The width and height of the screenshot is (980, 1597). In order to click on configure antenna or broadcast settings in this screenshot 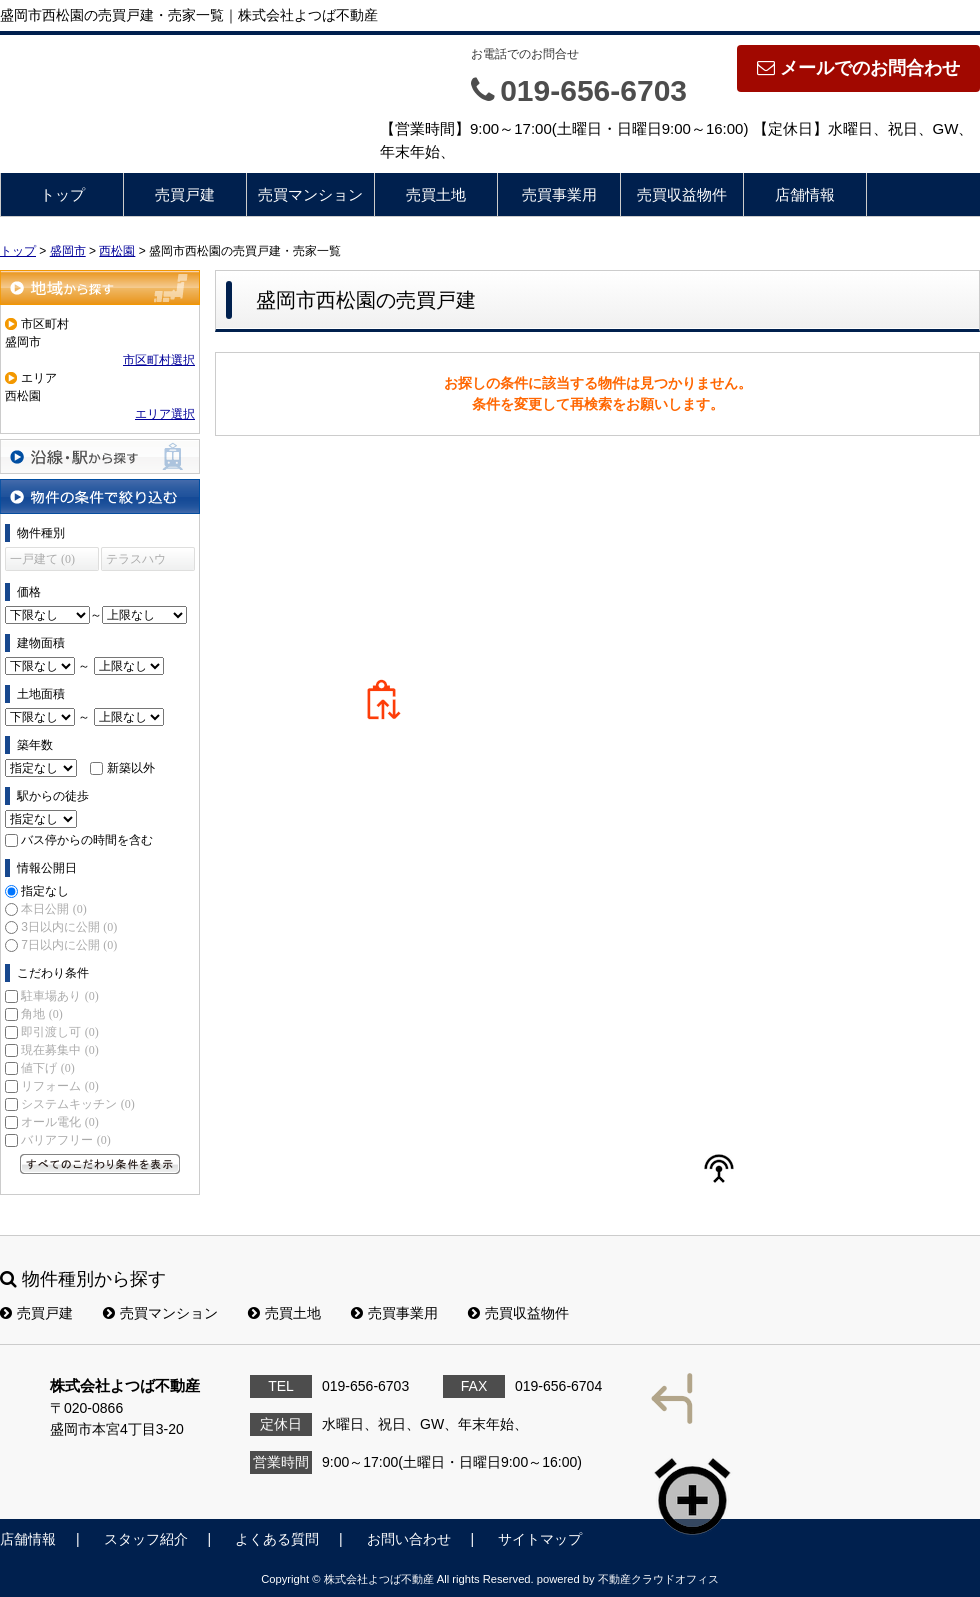, I will do `click(719, 1169)`.